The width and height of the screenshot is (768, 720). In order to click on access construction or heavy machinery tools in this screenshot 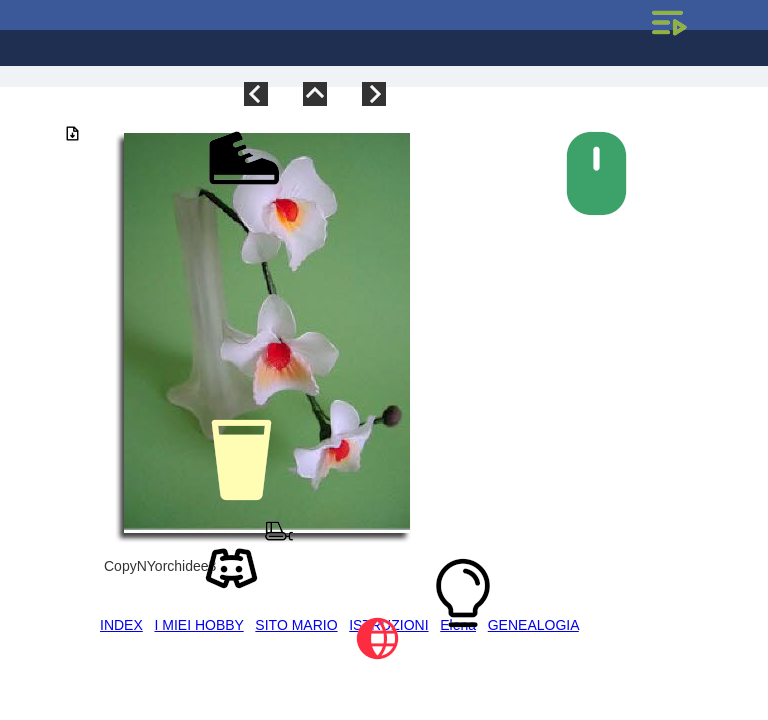, I will do `click(279, 531)`.